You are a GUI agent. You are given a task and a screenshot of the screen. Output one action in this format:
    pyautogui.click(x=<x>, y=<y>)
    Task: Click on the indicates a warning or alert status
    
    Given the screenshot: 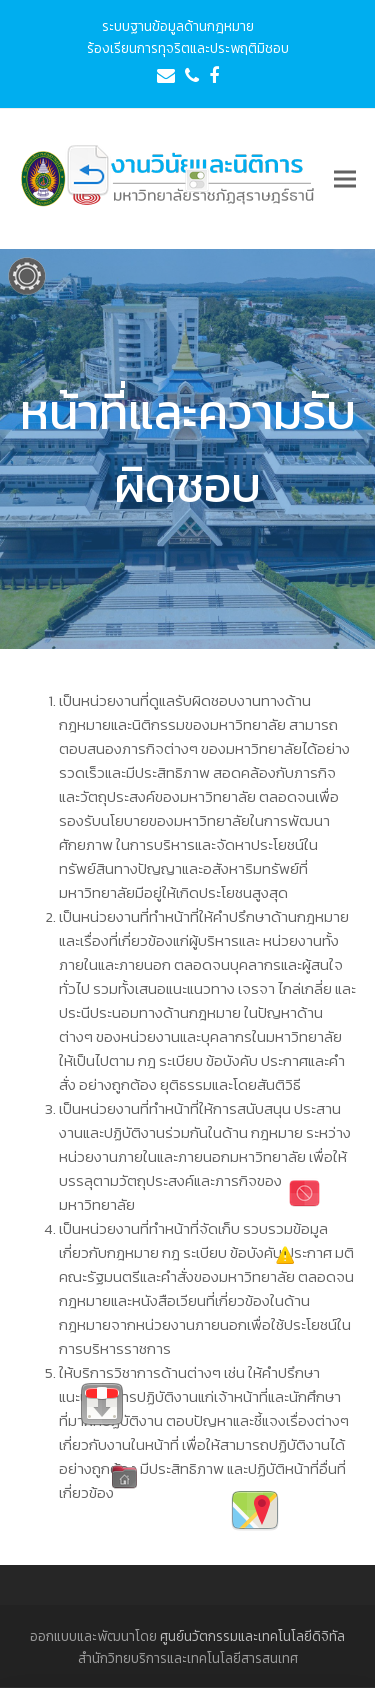 What is the action you would take?
    pyautogui.click(x=275, y=1245)
    